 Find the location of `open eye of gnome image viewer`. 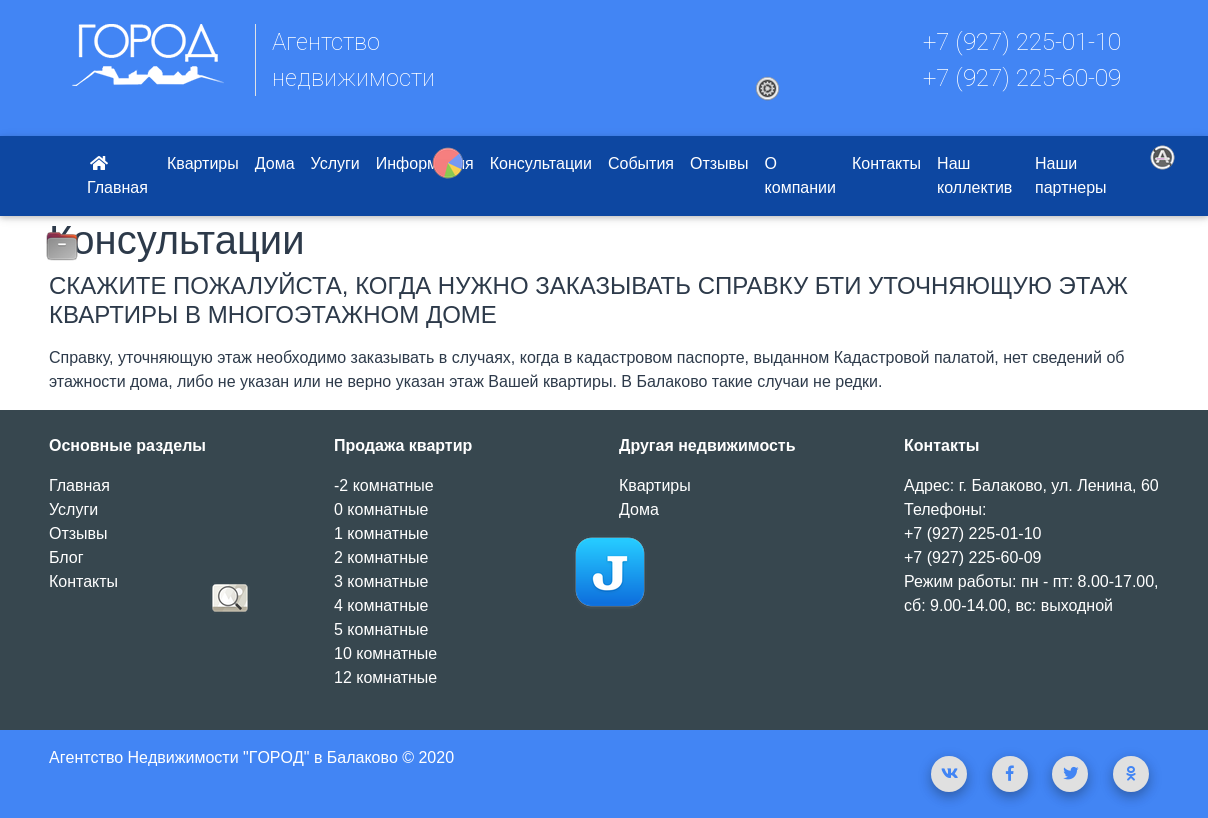

open eye of gnome image viewer is located at coordinates (230, 598).